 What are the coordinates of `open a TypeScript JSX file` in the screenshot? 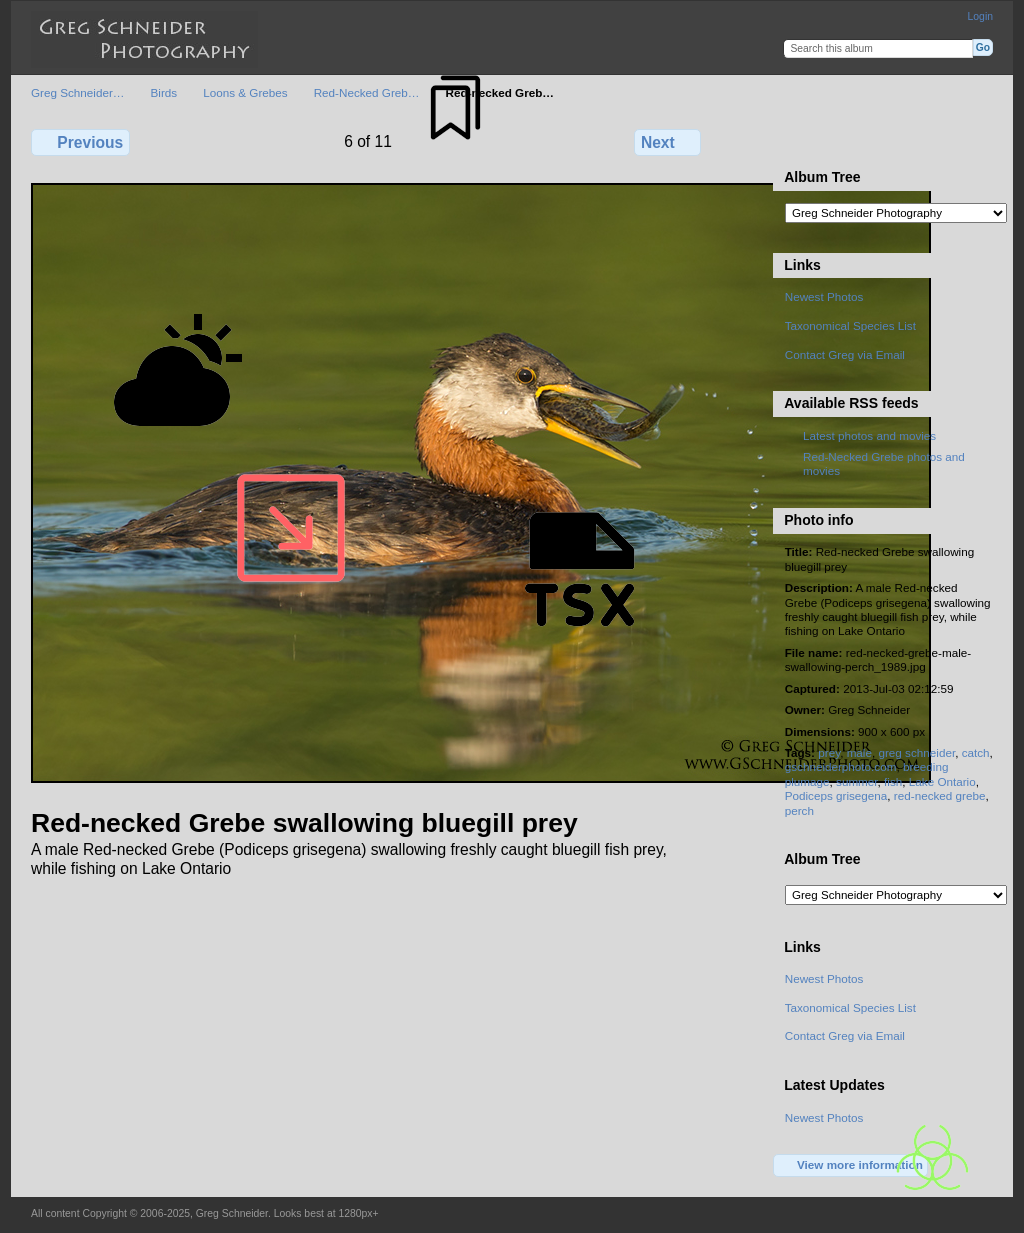 It's located at (582, 574).